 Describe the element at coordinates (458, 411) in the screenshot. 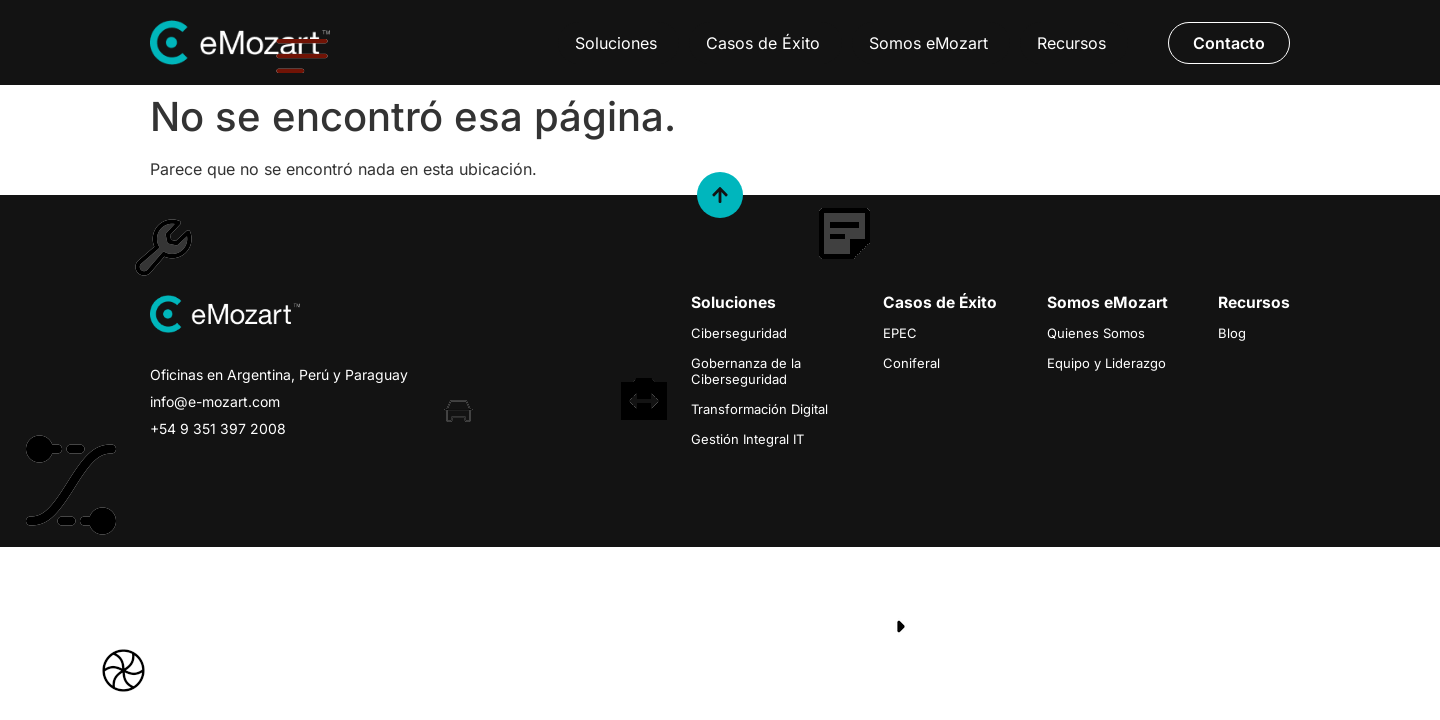

I see `access vehicle or car-related features` at that location.